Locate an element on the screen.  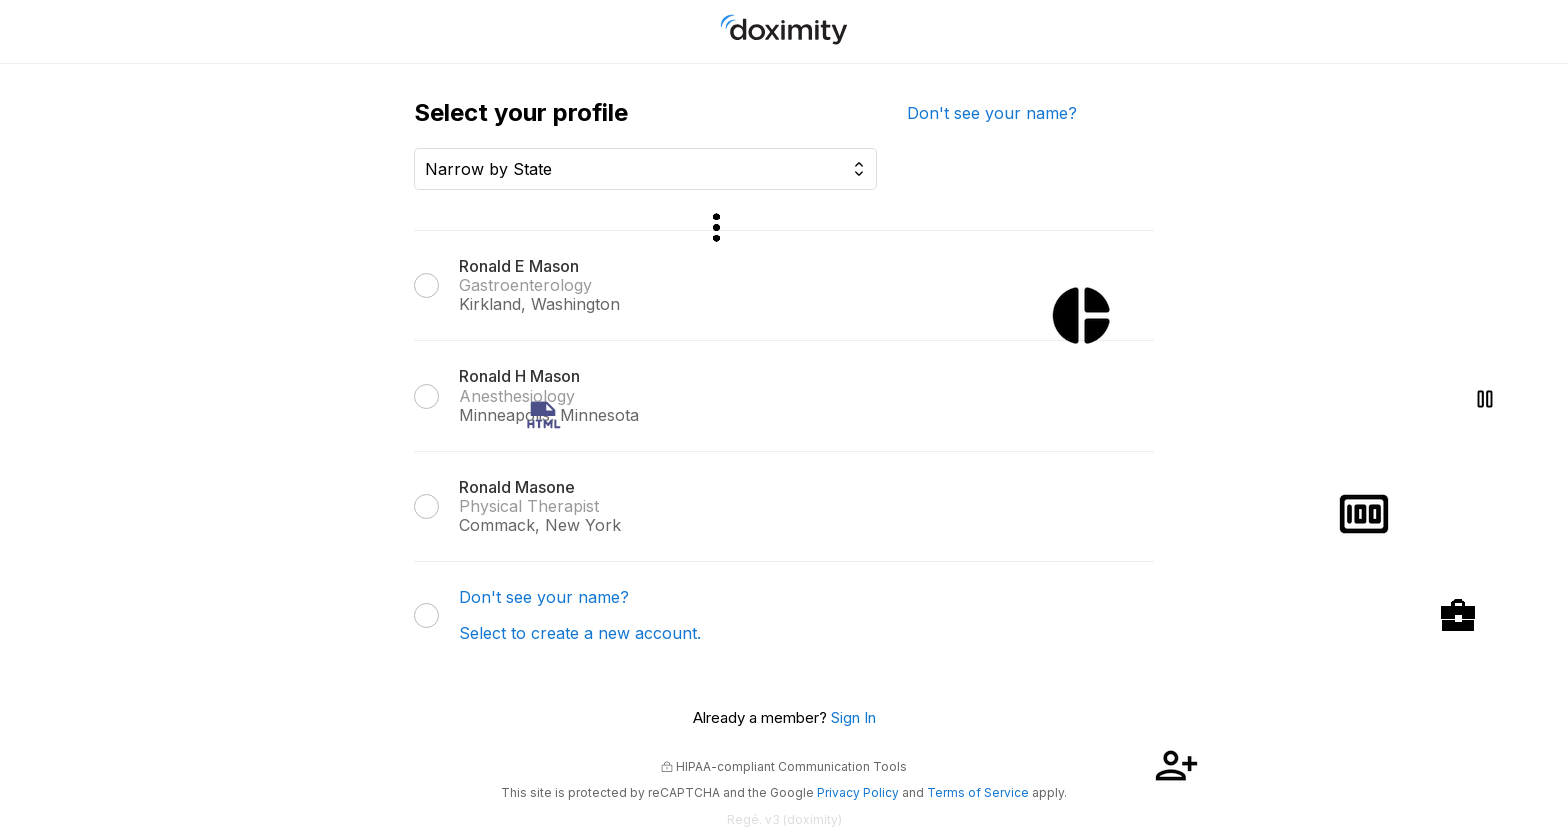
access work or business tools is located at coordinates (1458, 615).